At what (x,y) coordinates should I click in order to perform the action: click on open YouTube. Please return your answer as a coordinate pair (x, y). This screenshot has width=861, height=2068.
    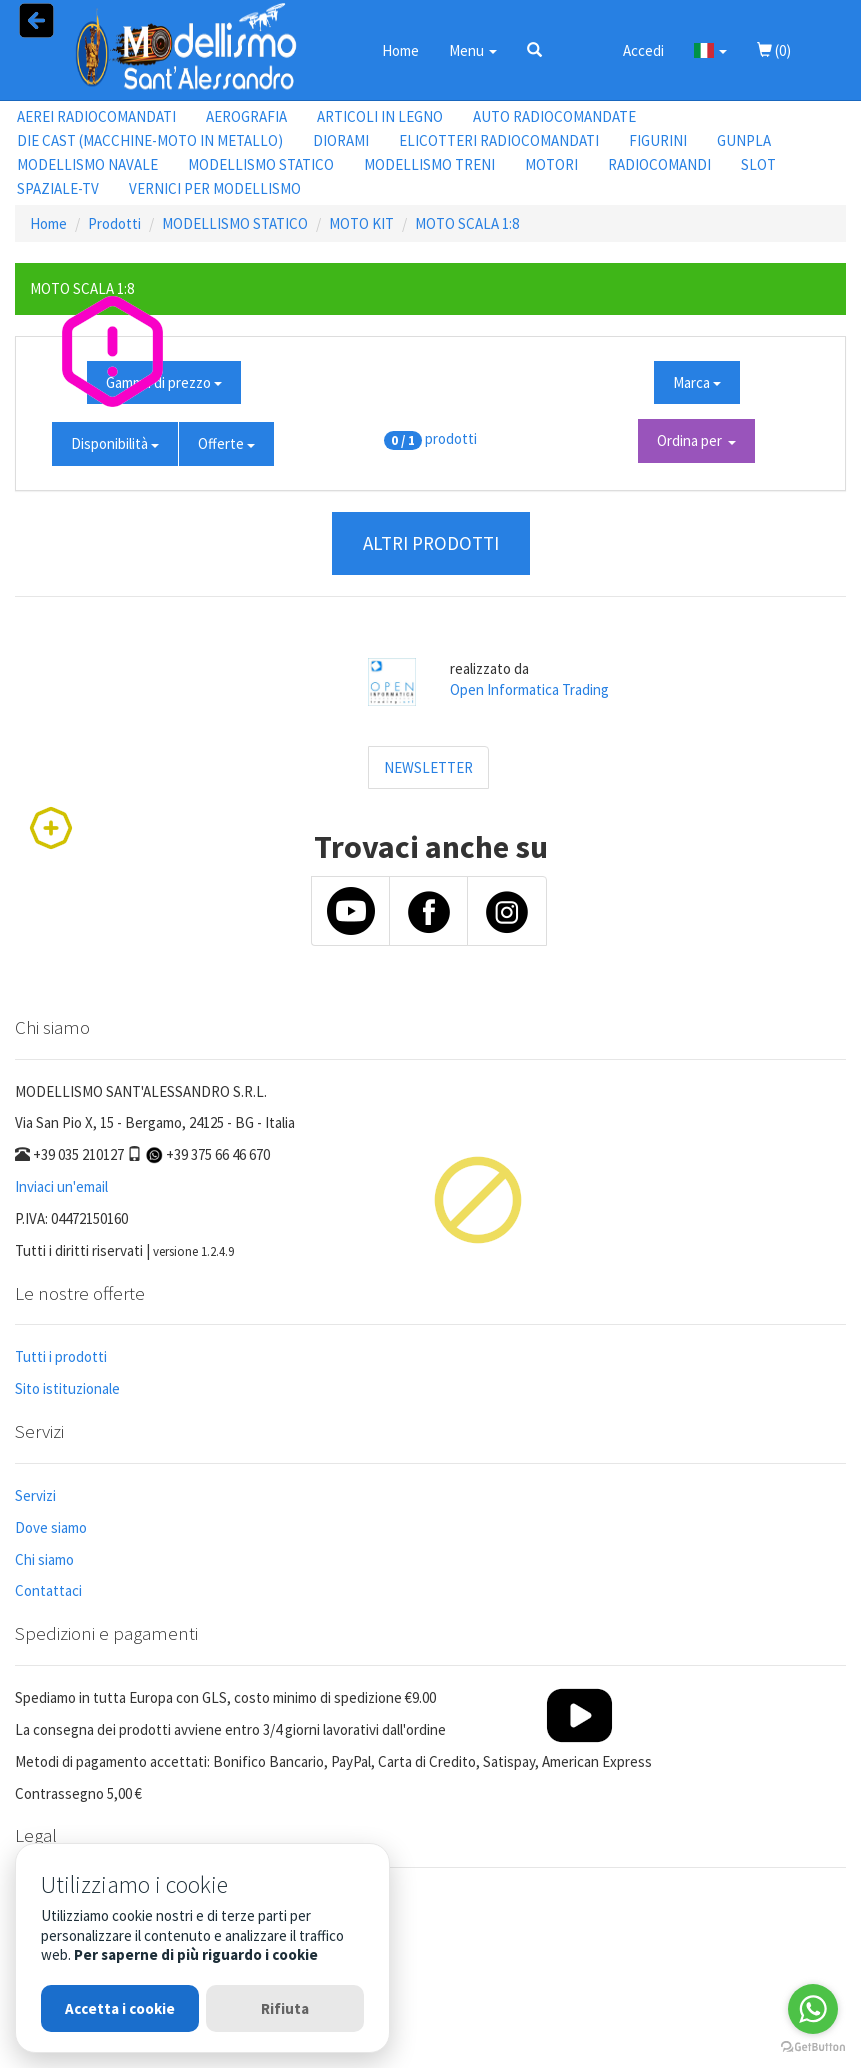
    Looking at the image, I should click on (579, 1715).